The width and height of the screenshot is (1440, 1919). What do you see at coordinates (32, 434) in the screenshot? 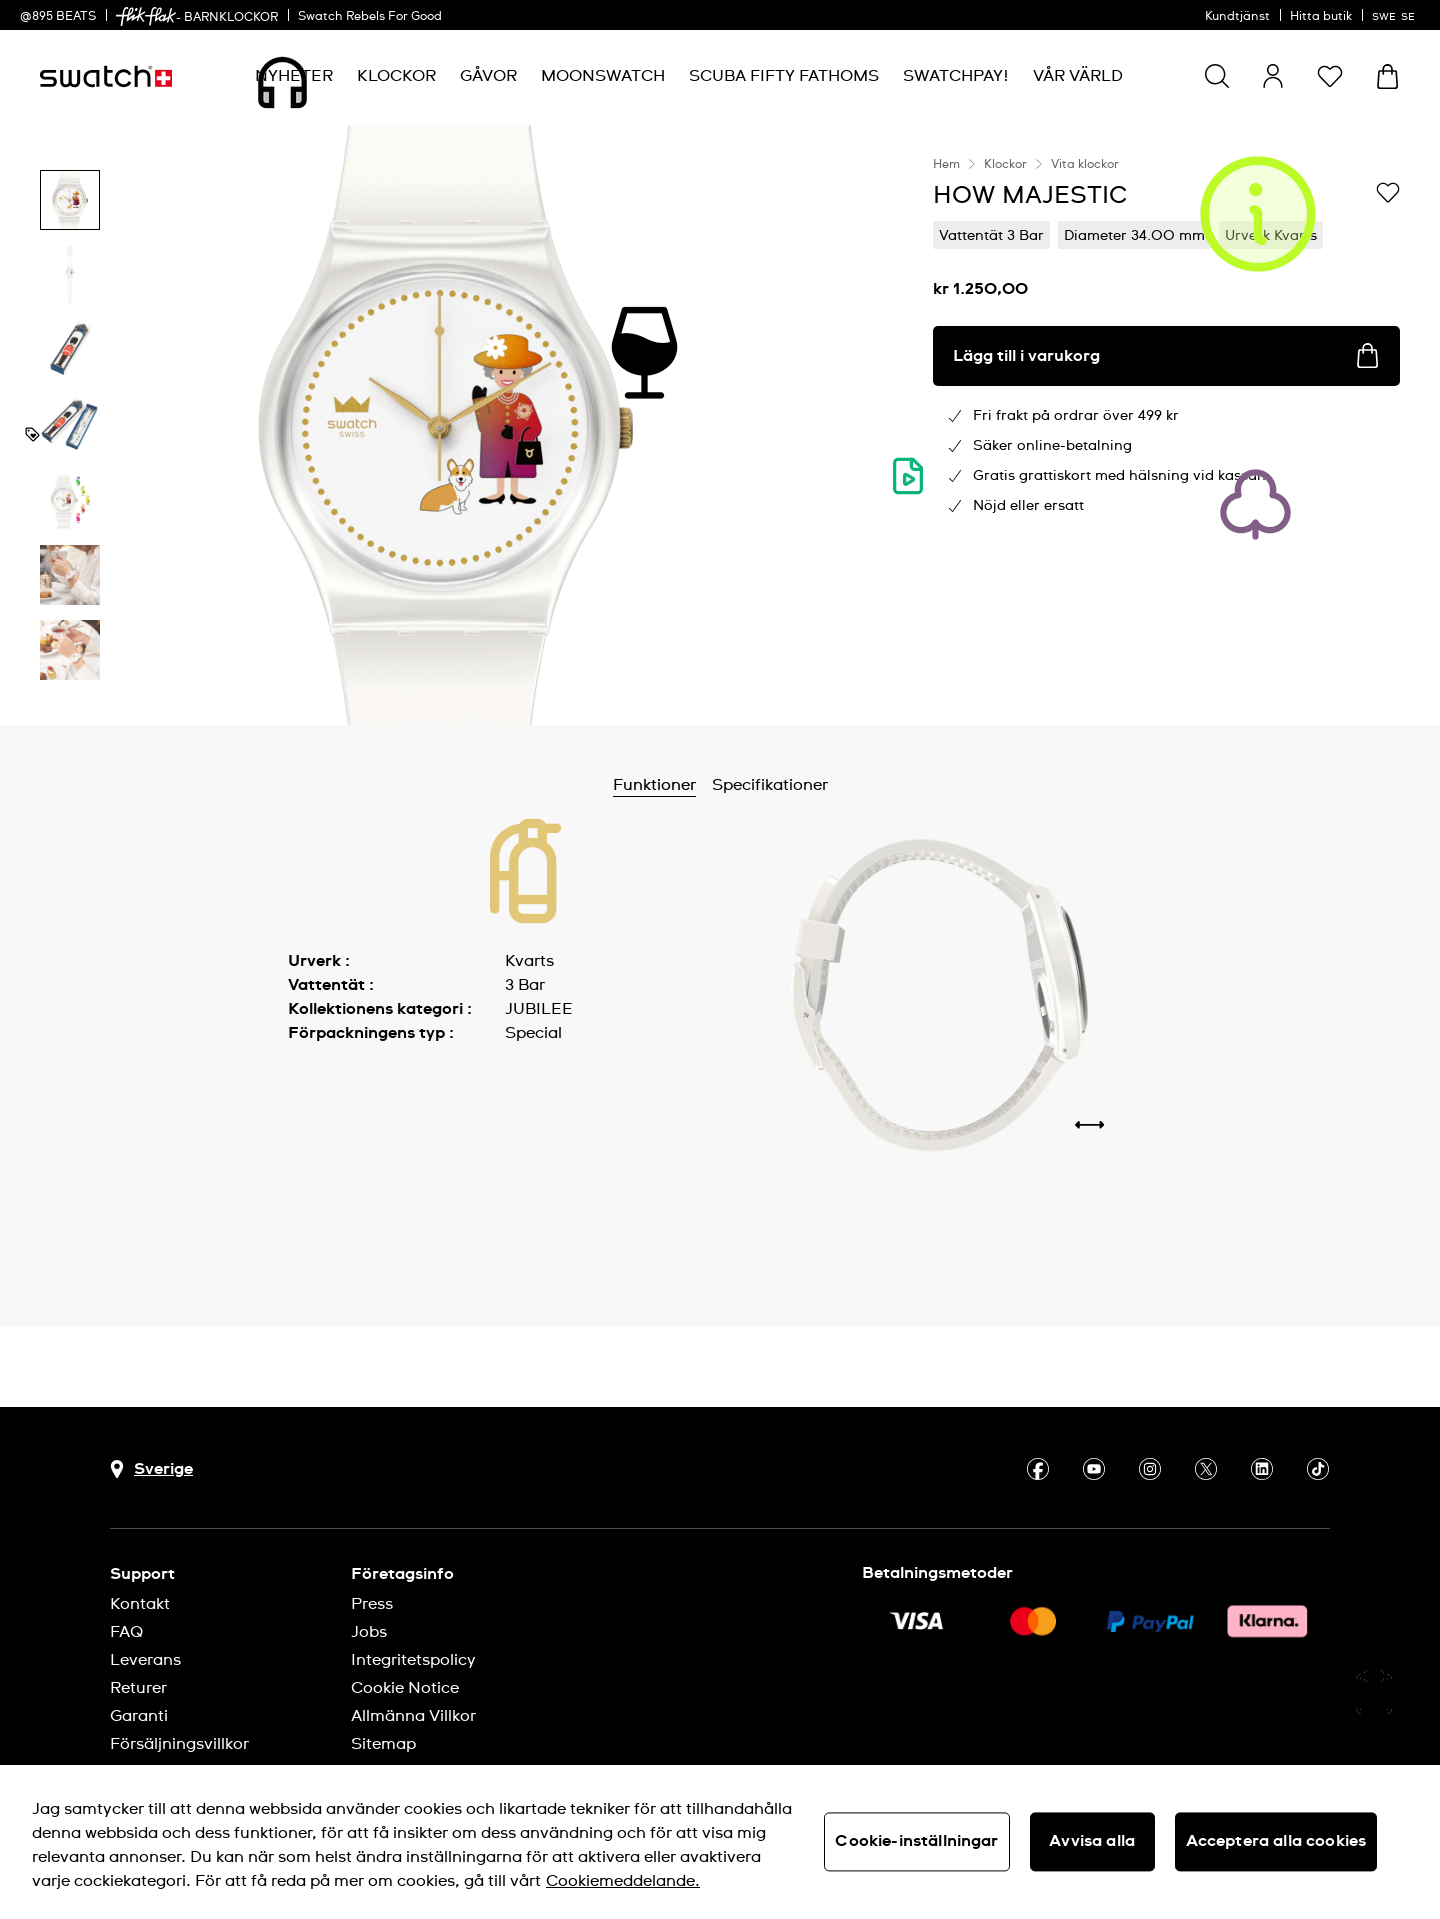
I see `view loyalty rewards or points` at bounding box center [32, 434].